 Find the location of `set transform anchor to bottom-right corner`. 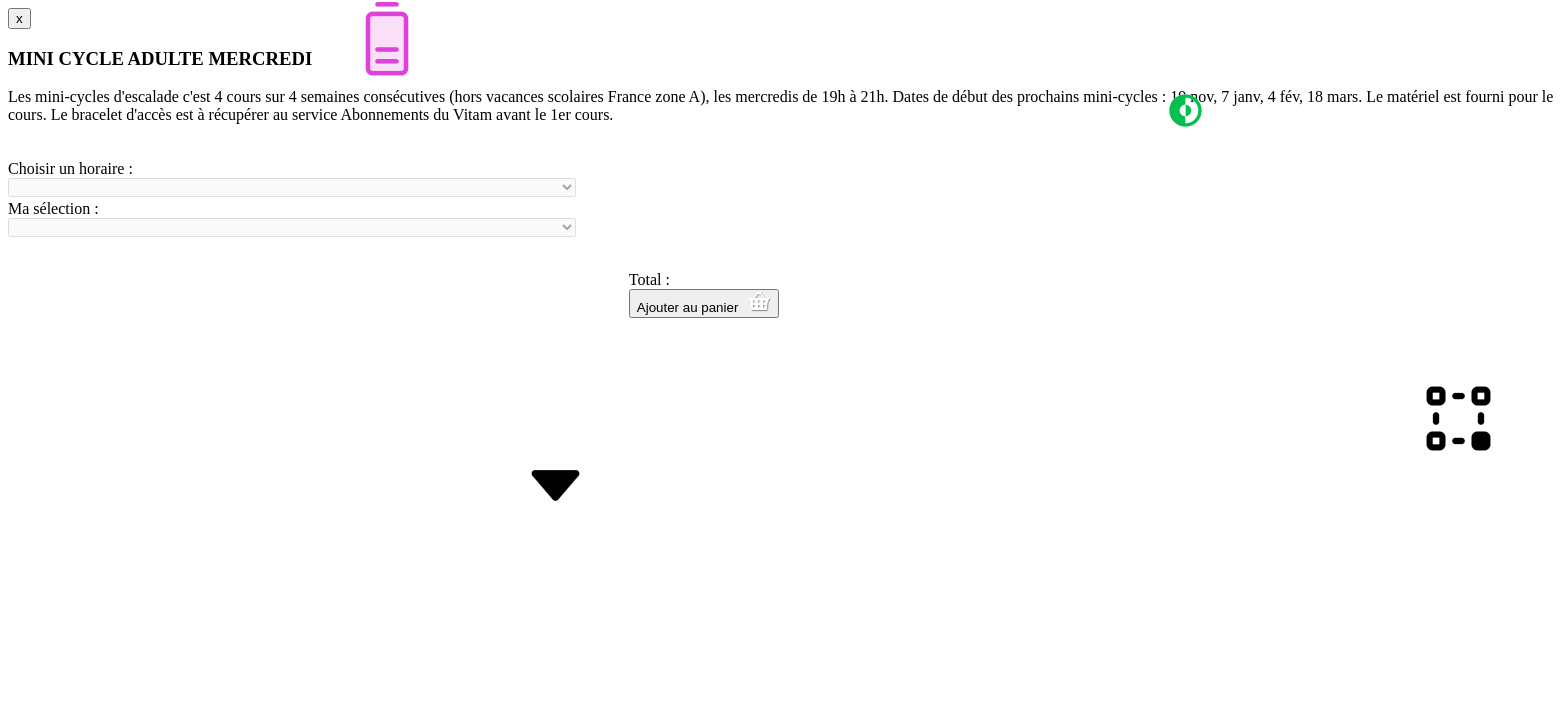

set transform anchor to bottom-right corner is located at coordinates (1458, 418).